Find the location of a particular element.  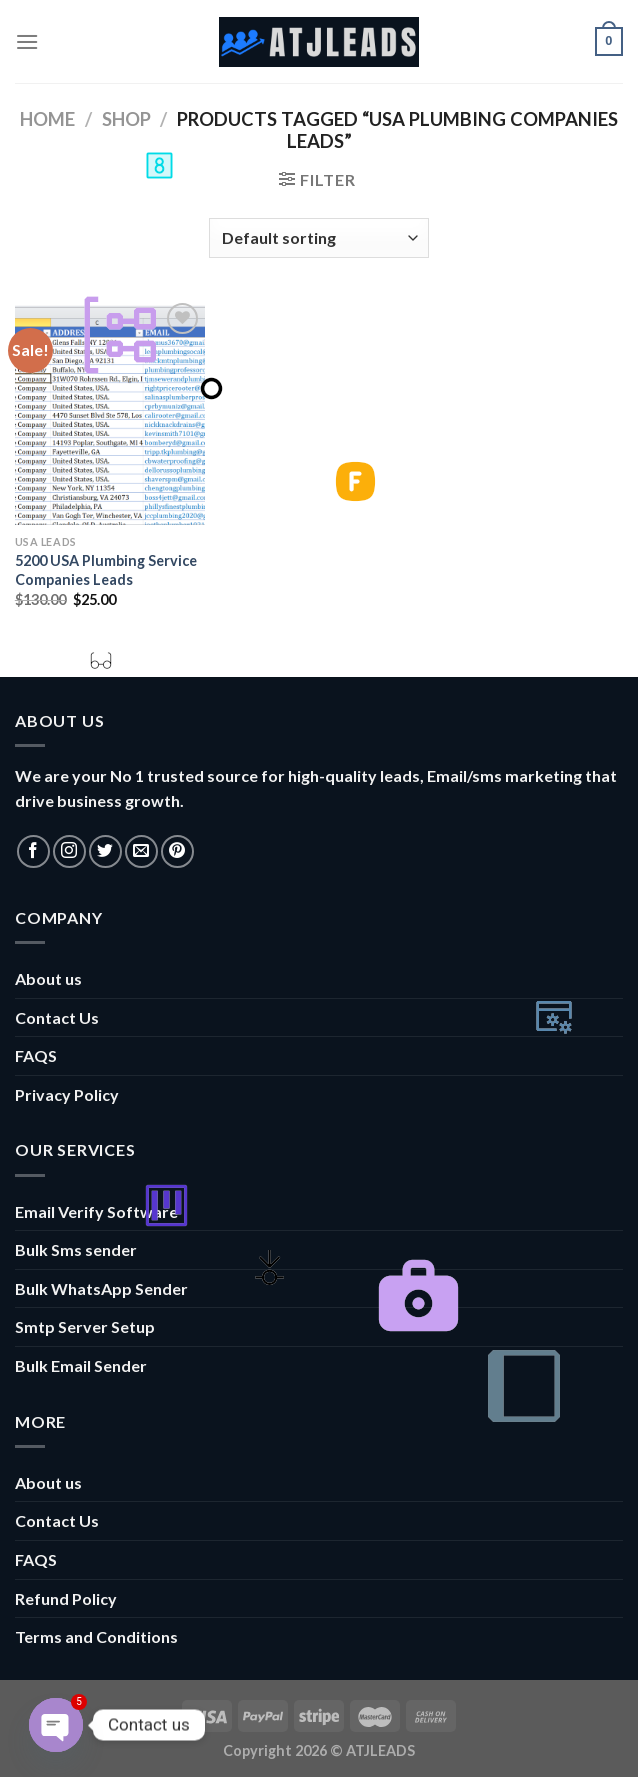

move activity bar to the left side of the editor is located at coordinates (524, 1386).